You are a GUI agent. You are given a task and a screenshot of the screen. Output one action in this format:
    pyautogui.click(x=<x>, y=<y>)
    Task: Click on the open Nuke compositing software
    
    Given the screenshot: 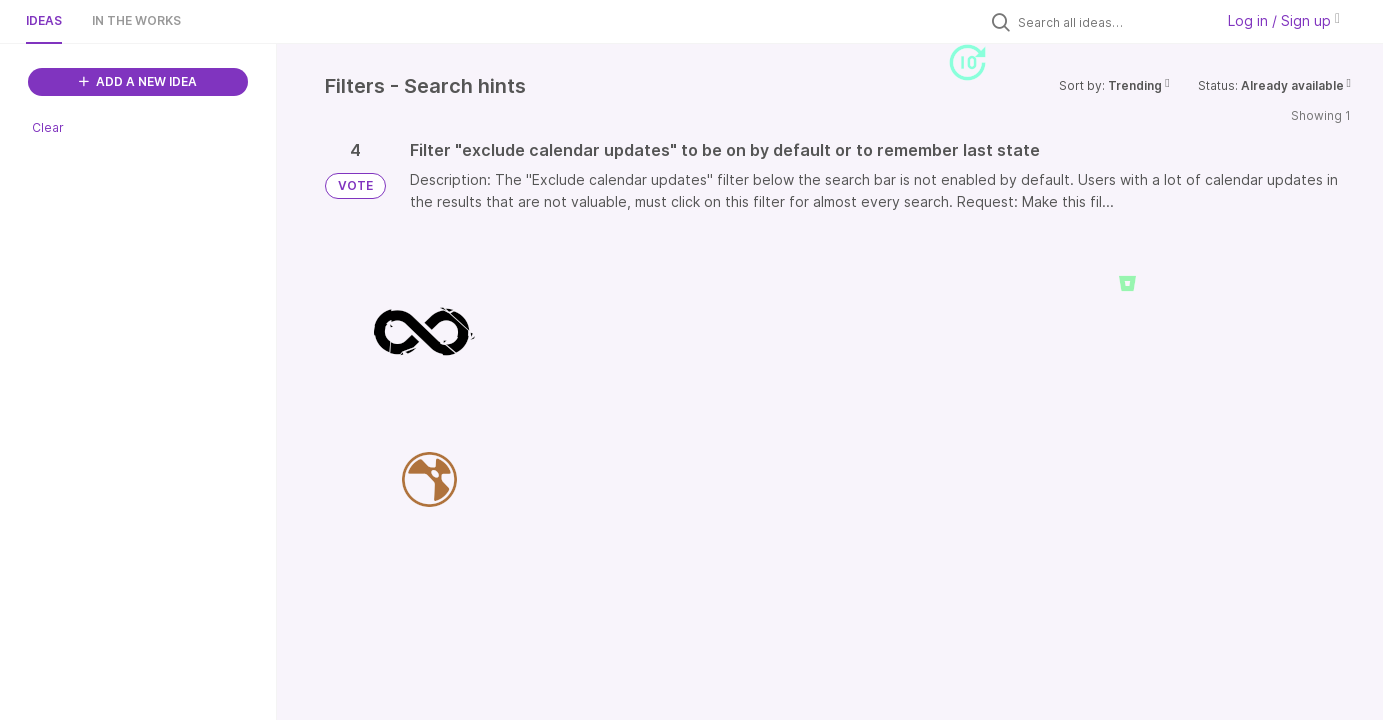 What is the action you would take?
    pyautogui.click(x=429, y=479)
    